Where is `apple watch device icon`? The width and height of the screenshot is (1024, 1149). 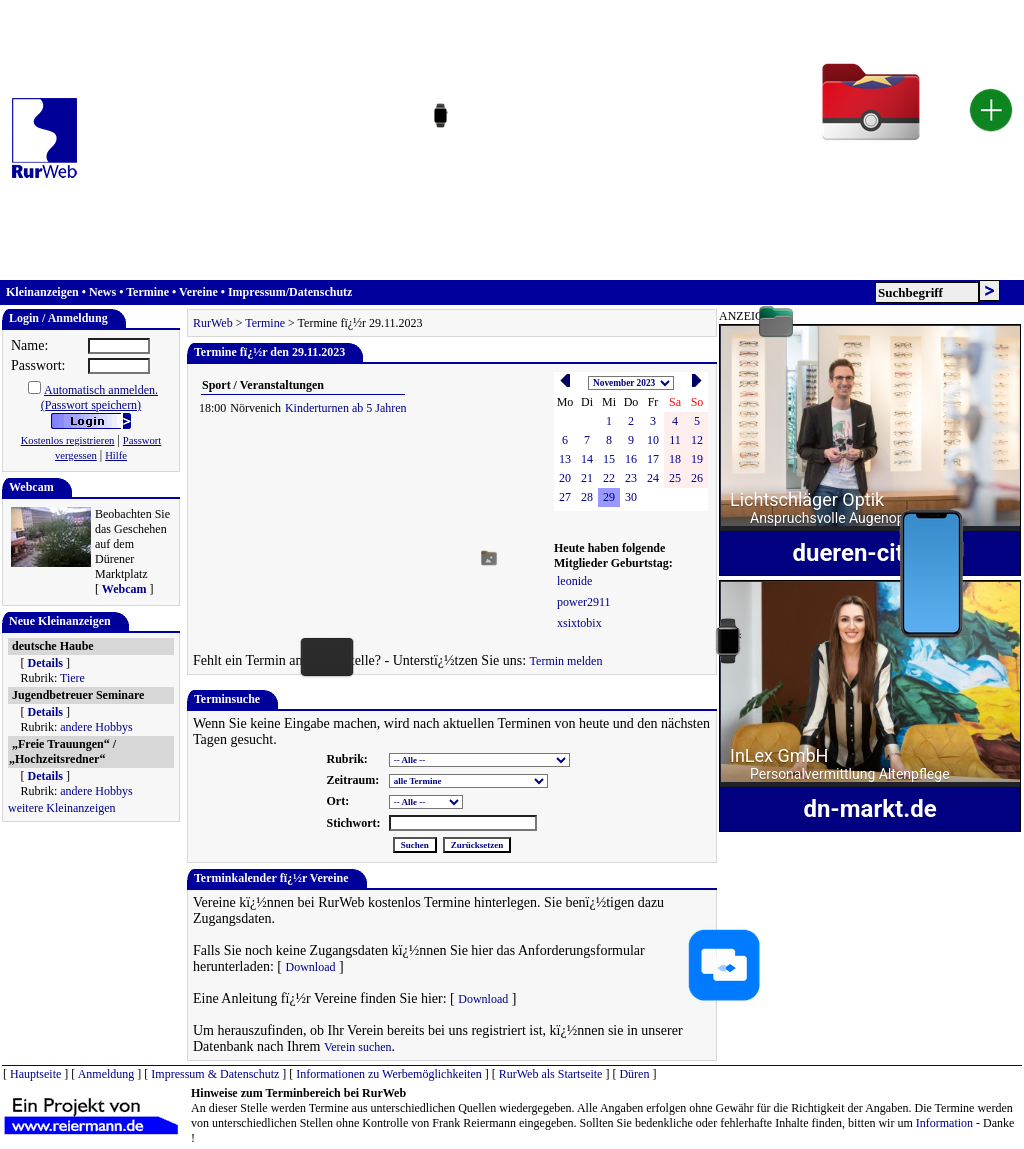 apple watch device icon is located at coordinates (728, 641).